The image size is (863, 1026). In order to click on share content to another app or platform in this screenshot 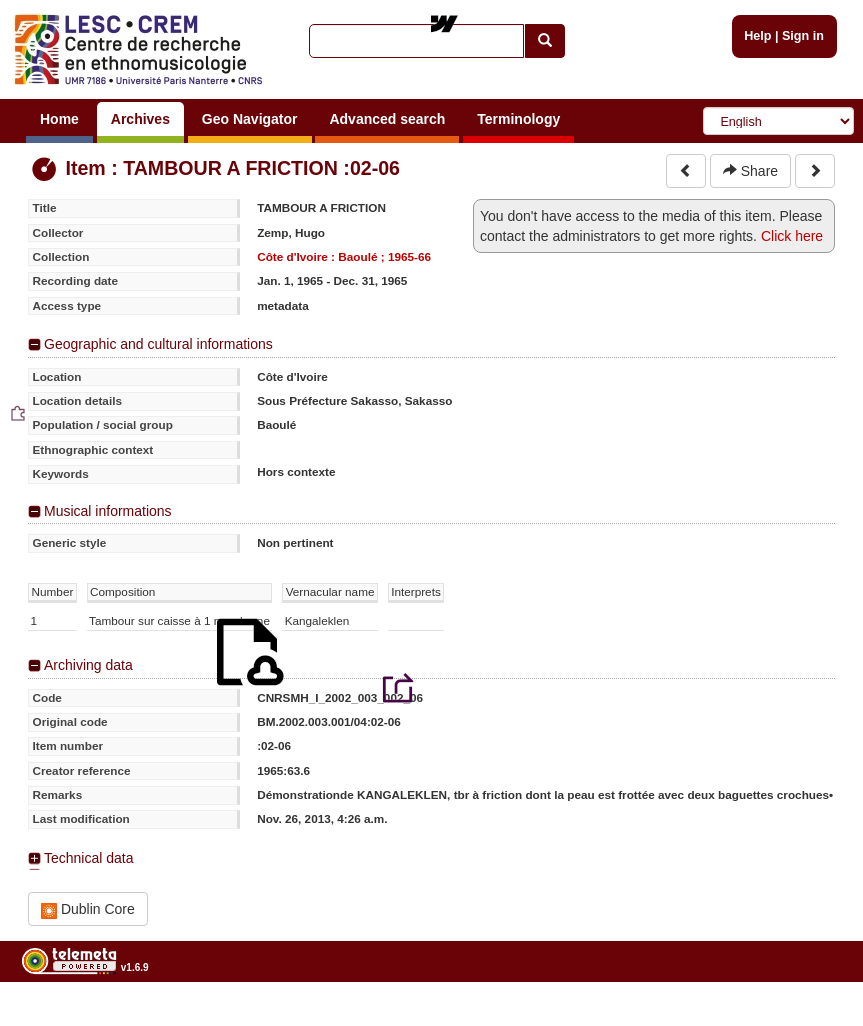, I will do `click(397, 689)`.